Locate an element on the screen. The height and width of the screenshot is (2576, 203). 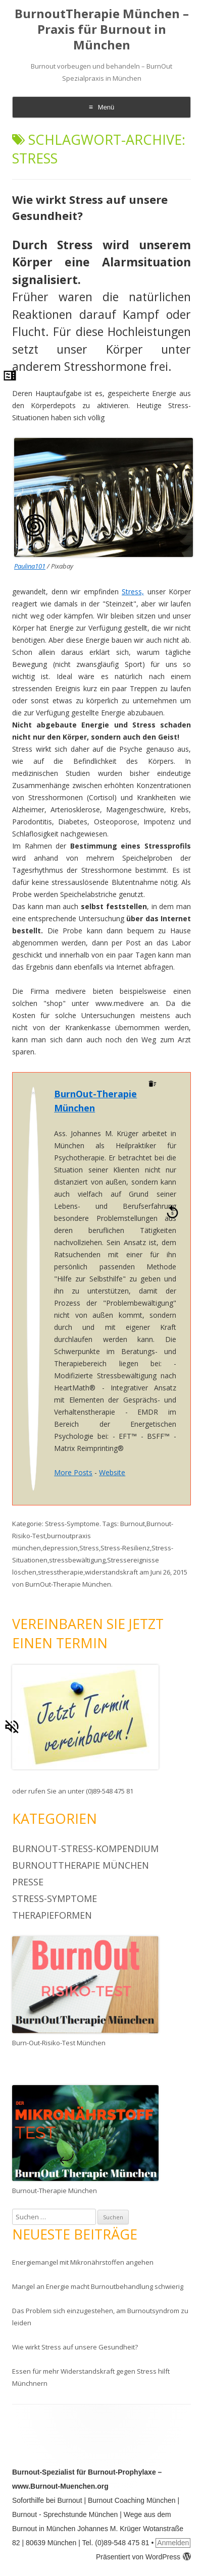
mute audio or sound is located at coordinates (12, 1726).